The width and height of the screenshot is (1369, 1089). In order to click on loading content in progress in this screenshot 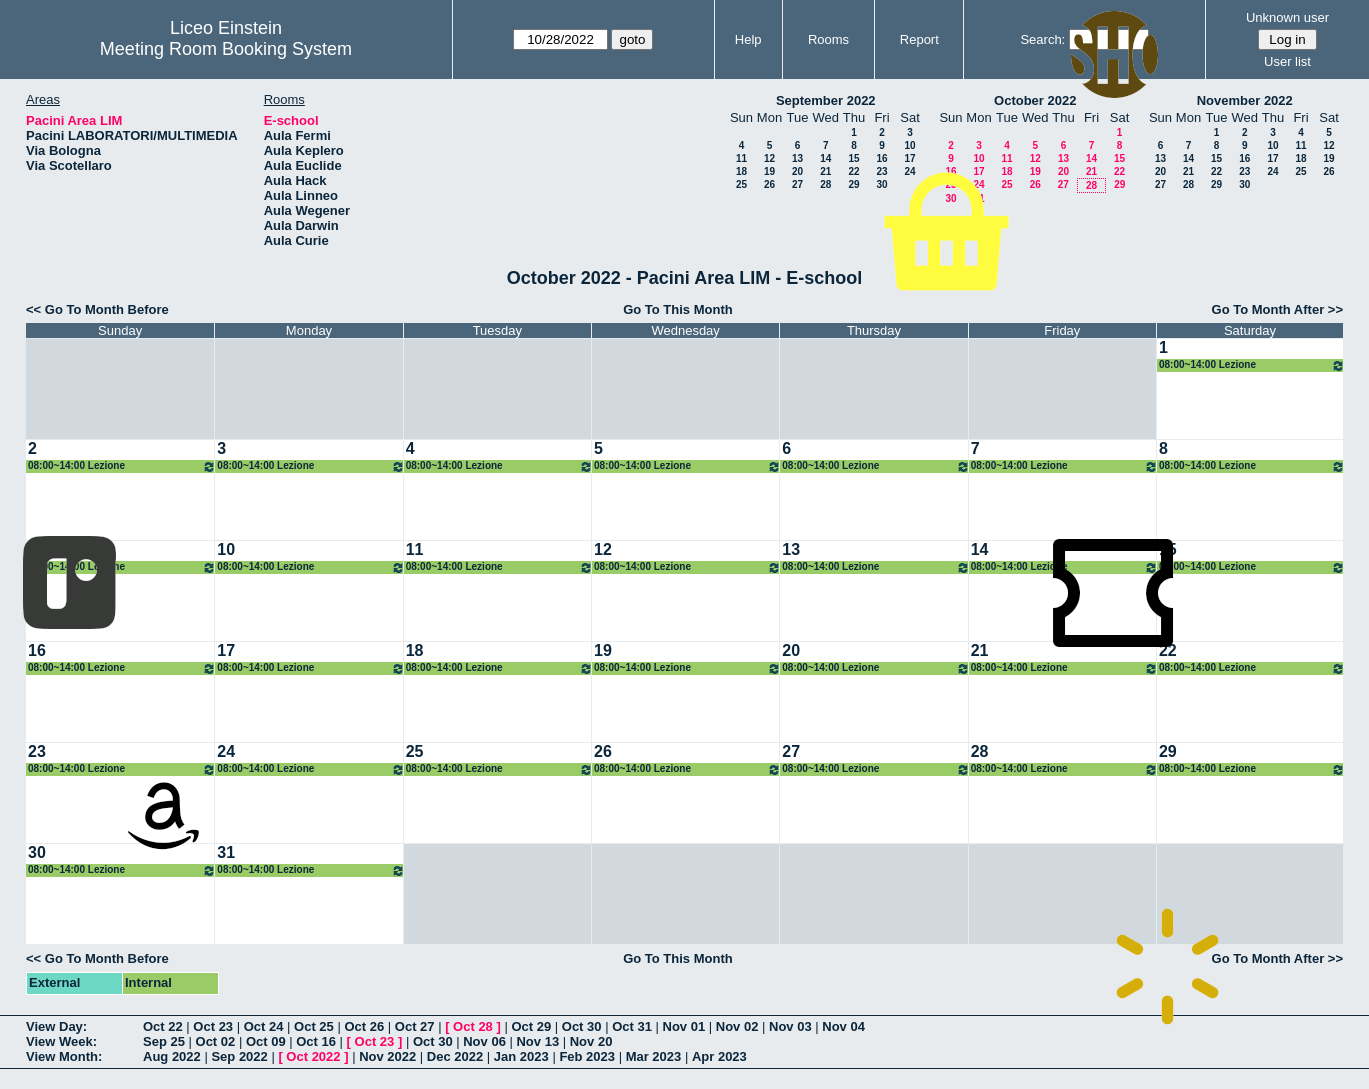, I will do `click(1167, 966)`.